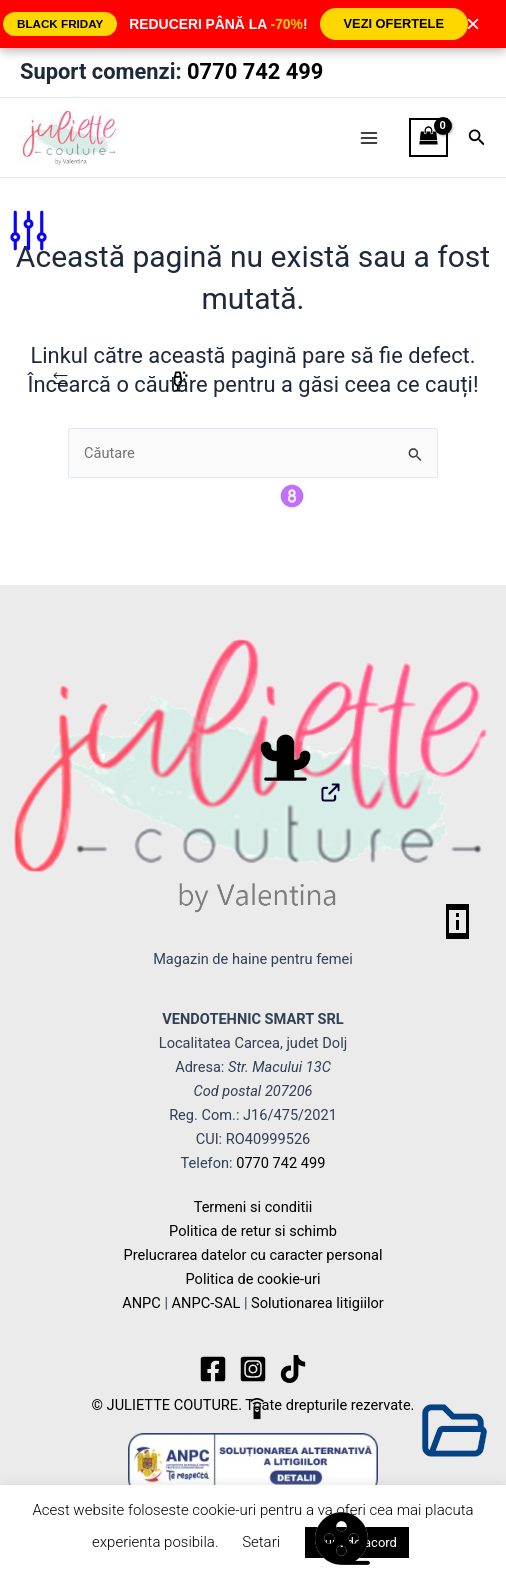 The height and width of the screenshot is (1575, 506). Describe the element at coordinates (257, 1409) in the screenshot. I see `access remote control settings` at that location.